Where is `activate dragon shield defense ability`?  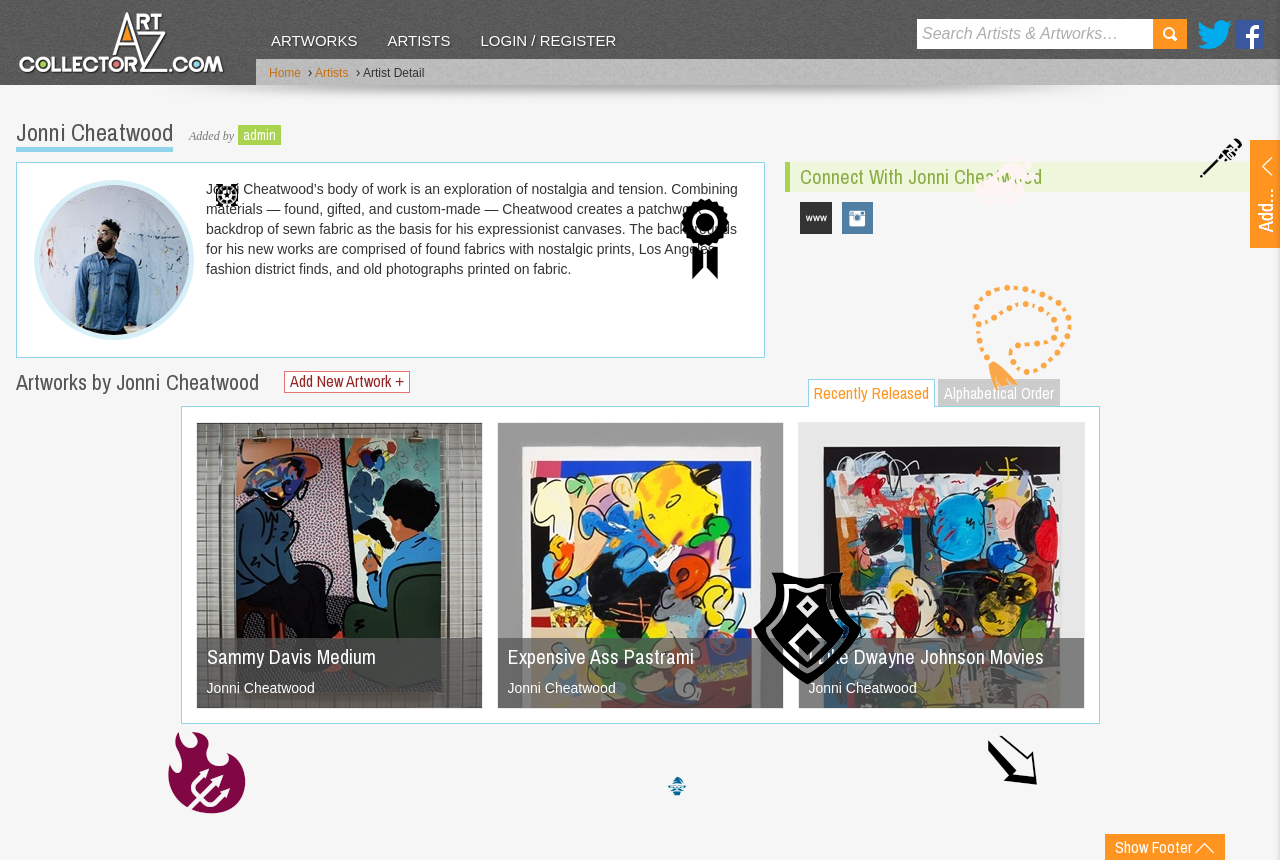
activate dragon shield defense ability is located at coordinates (807, 628).